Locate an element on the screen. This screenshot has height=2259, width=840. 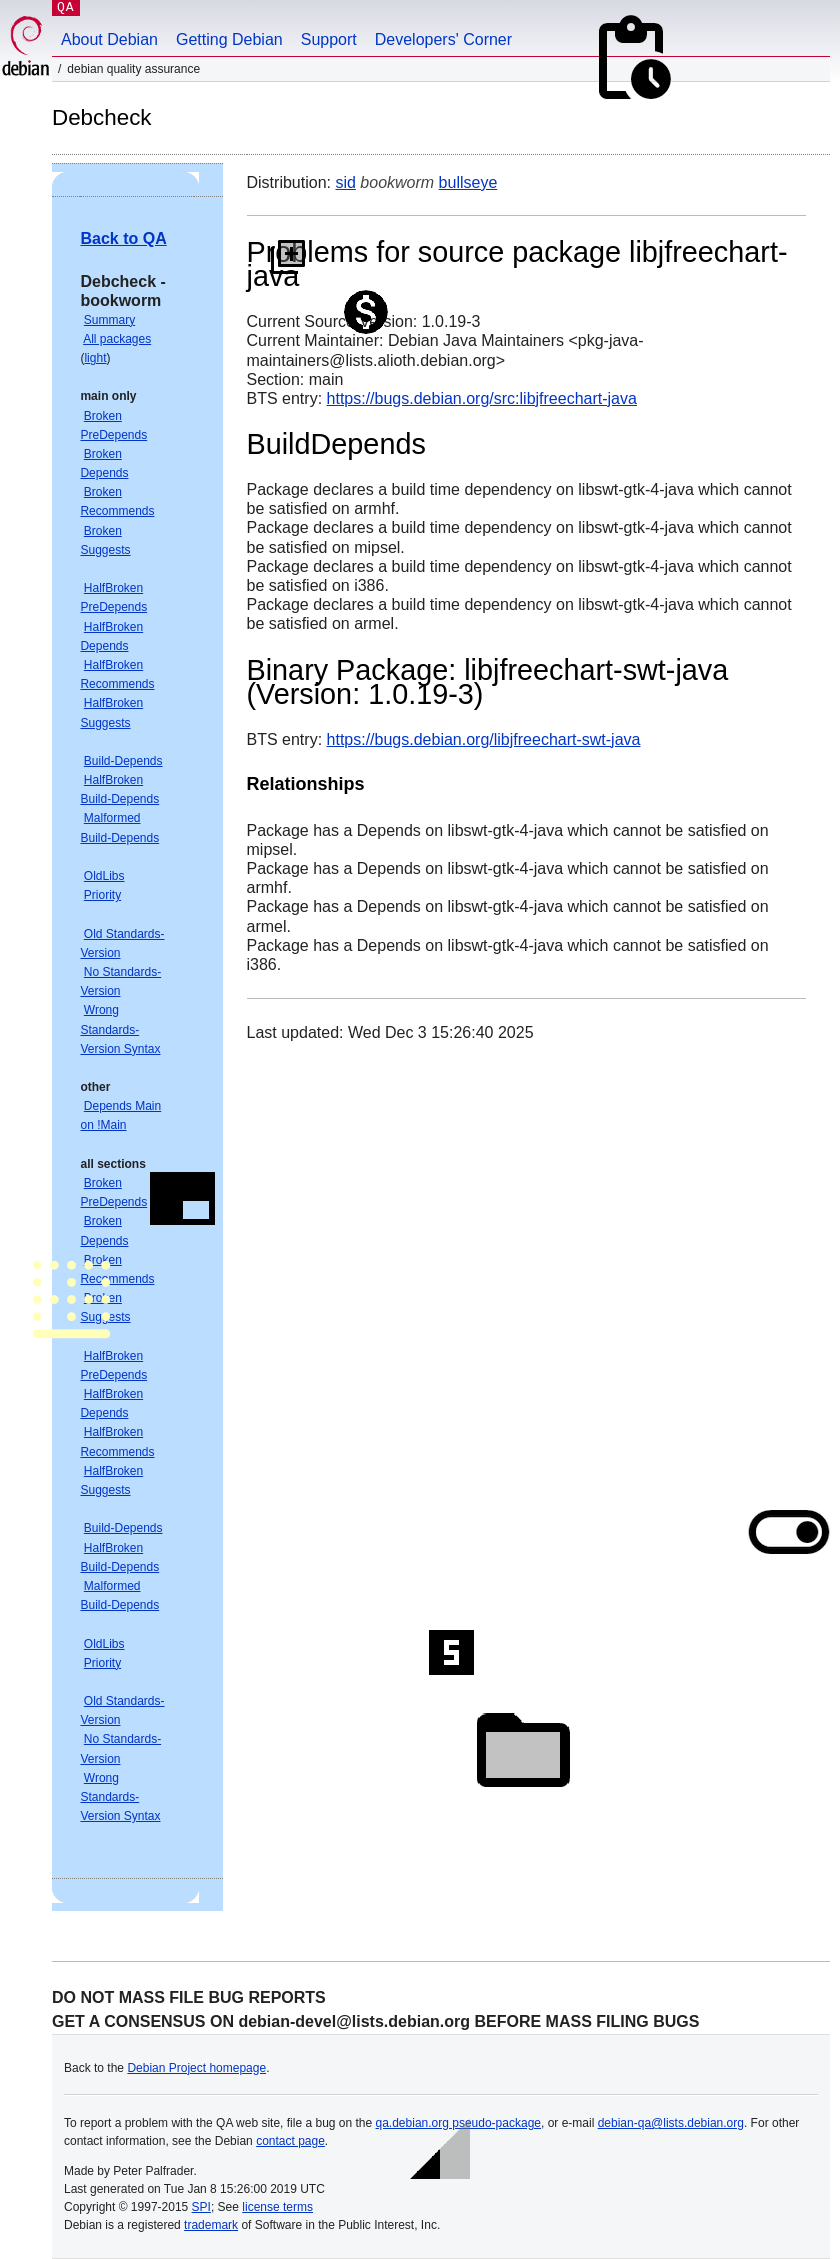
apply border to bottom edge of cell or element is located at coordinates (71, 1299).